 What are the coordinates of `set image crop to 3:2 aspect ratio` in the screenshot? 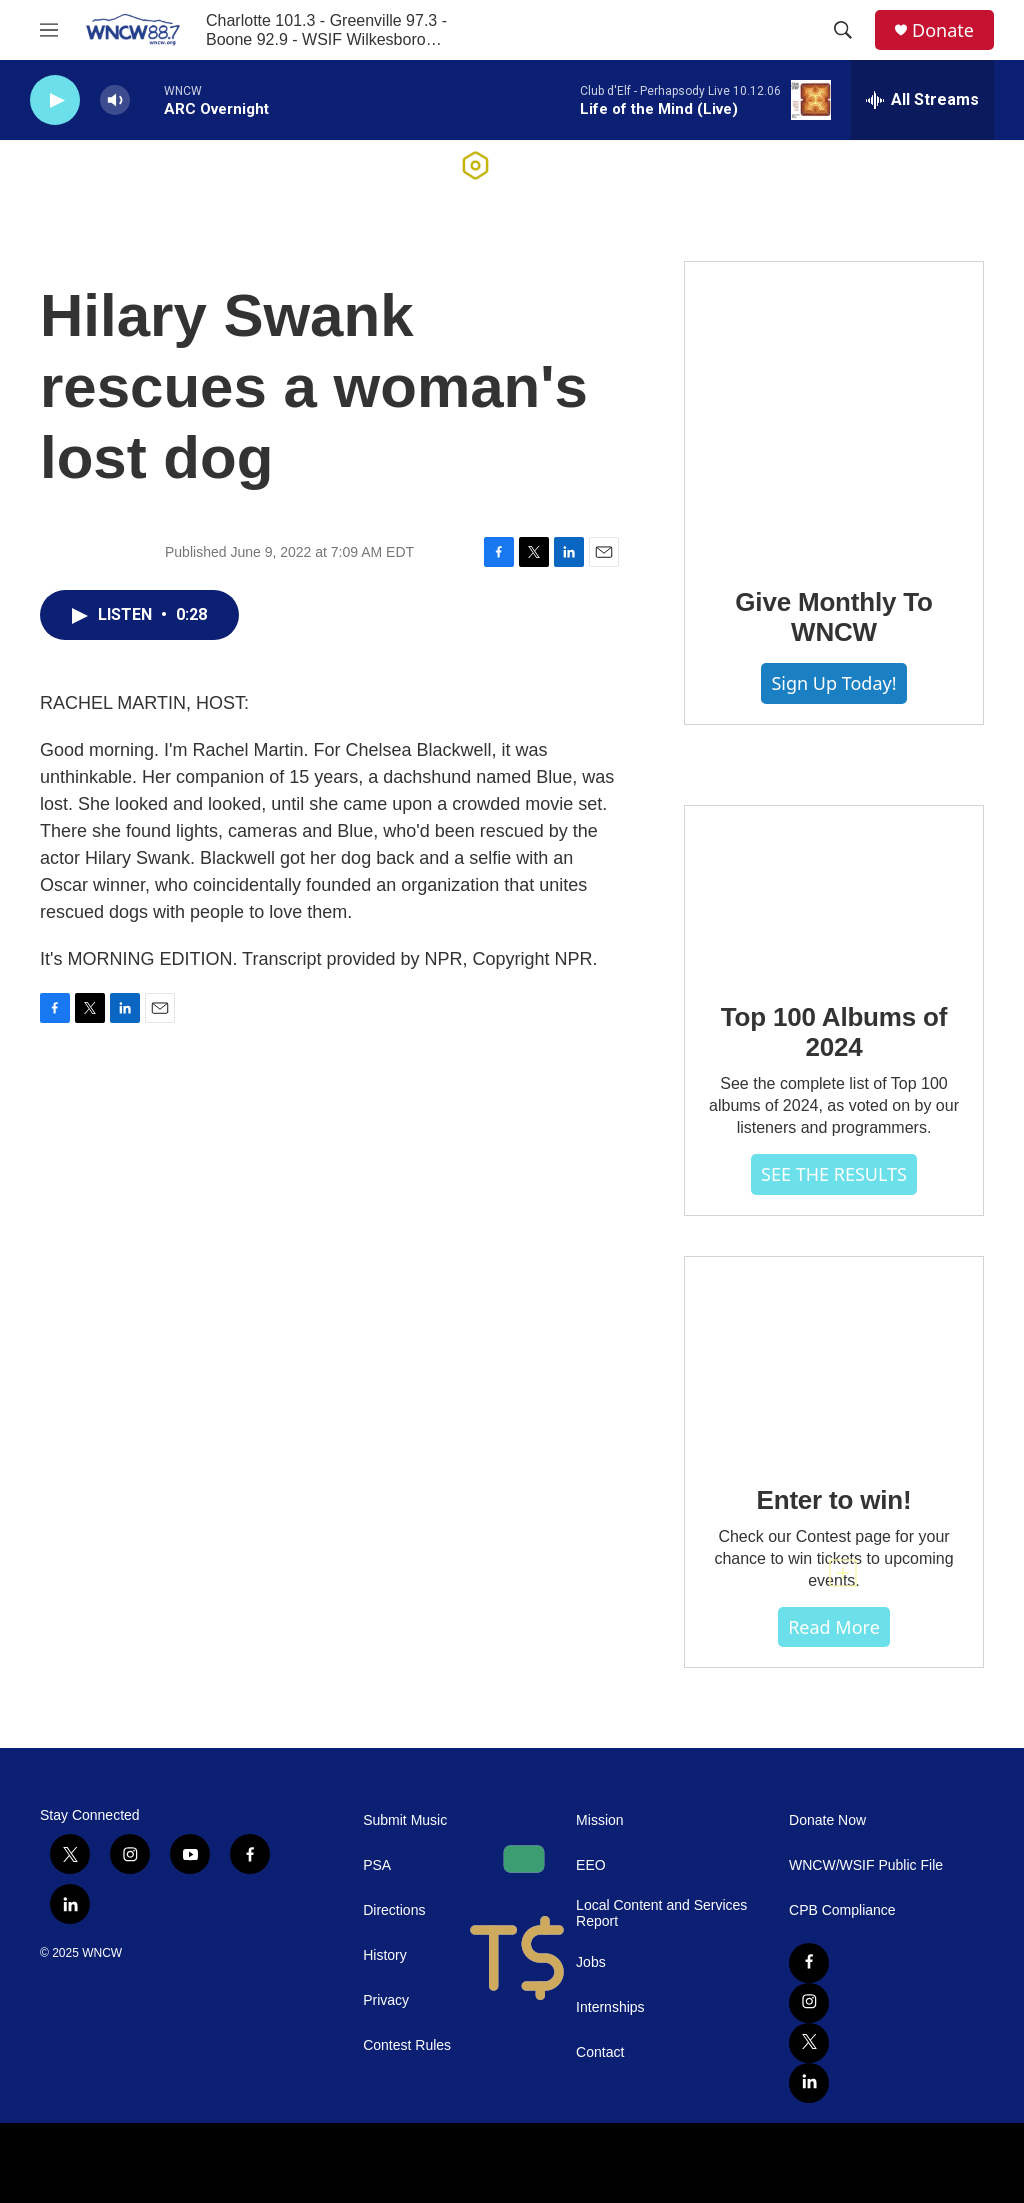 It's located at (524, 1859).